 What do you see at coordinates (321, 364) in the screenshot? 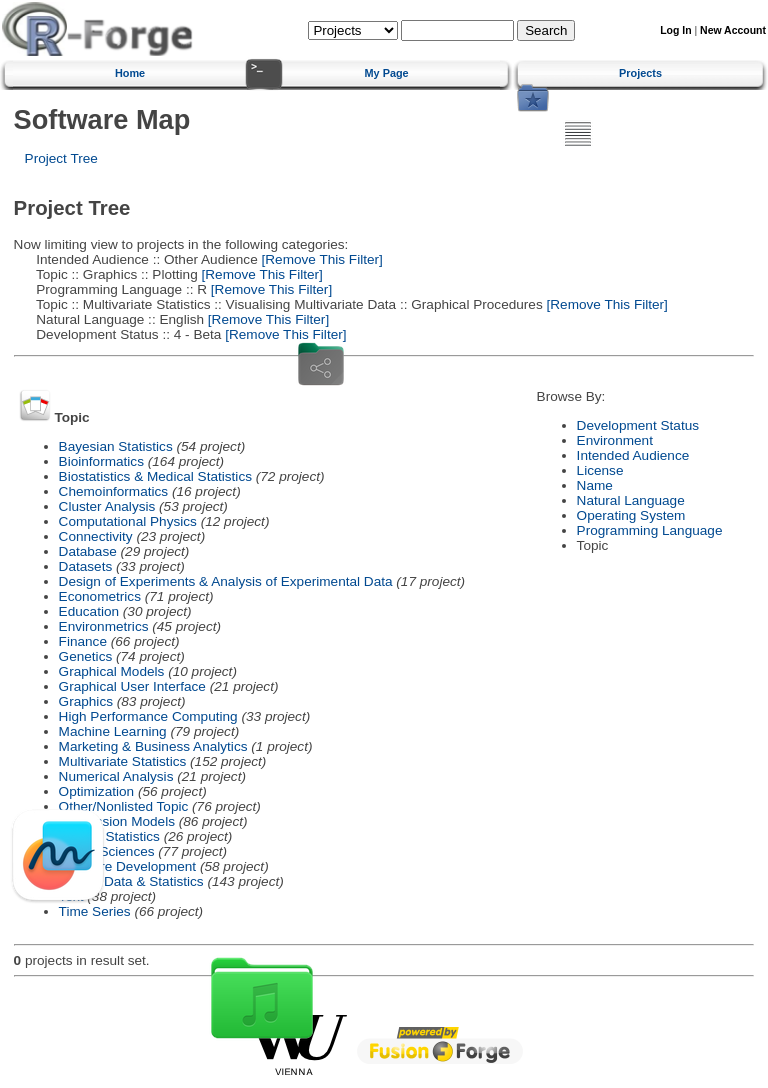
I see `open your public shared folder` at bounding box center [321, 364].